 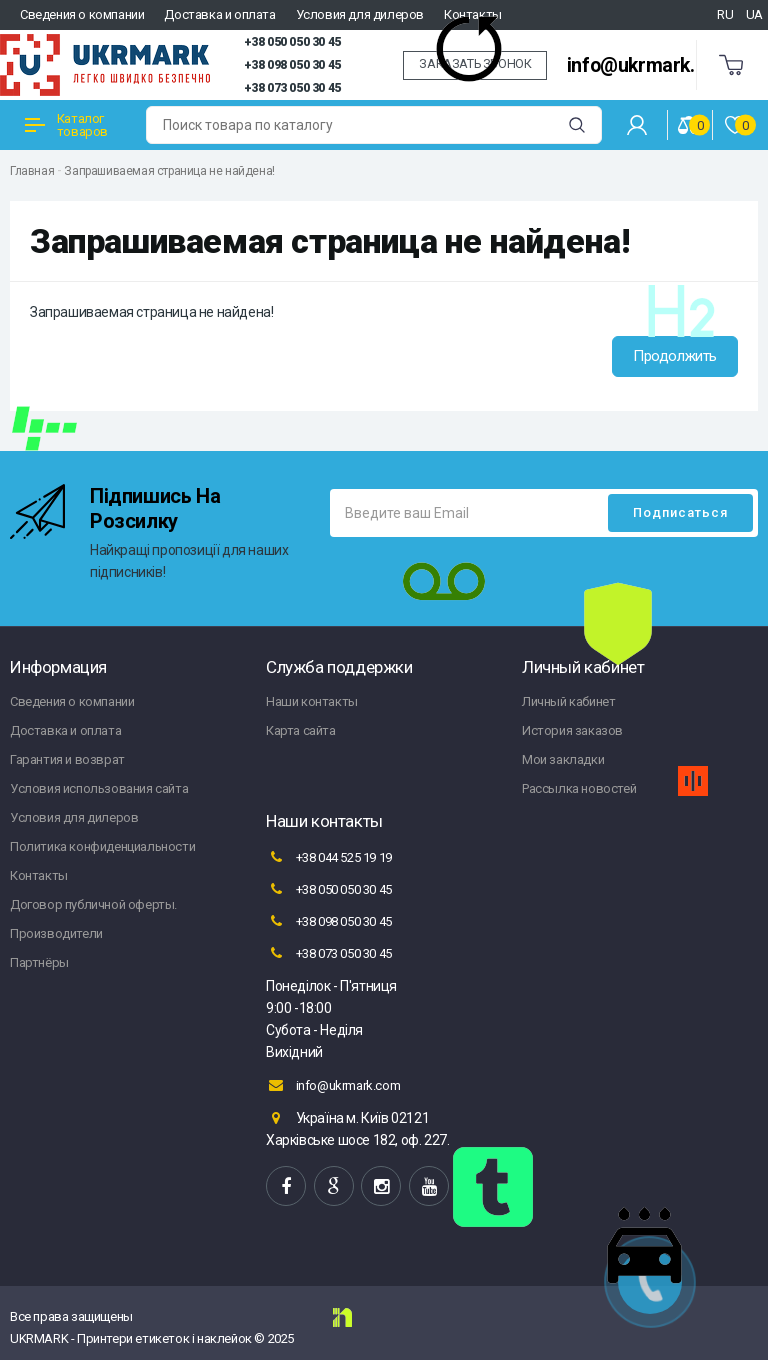 I want to click on visit have i been pwned website, so click(x=44, y=428).